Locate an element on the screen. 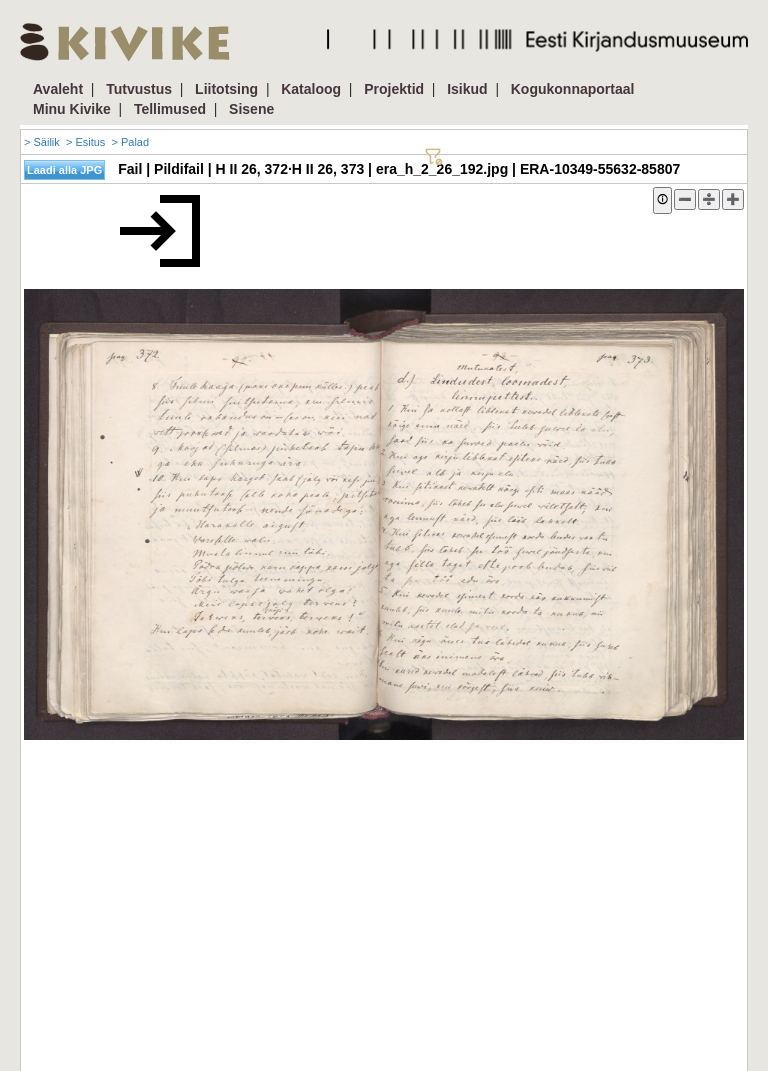 The image size is (768, 1071). log in to your account is located at coordinates (160, 231).